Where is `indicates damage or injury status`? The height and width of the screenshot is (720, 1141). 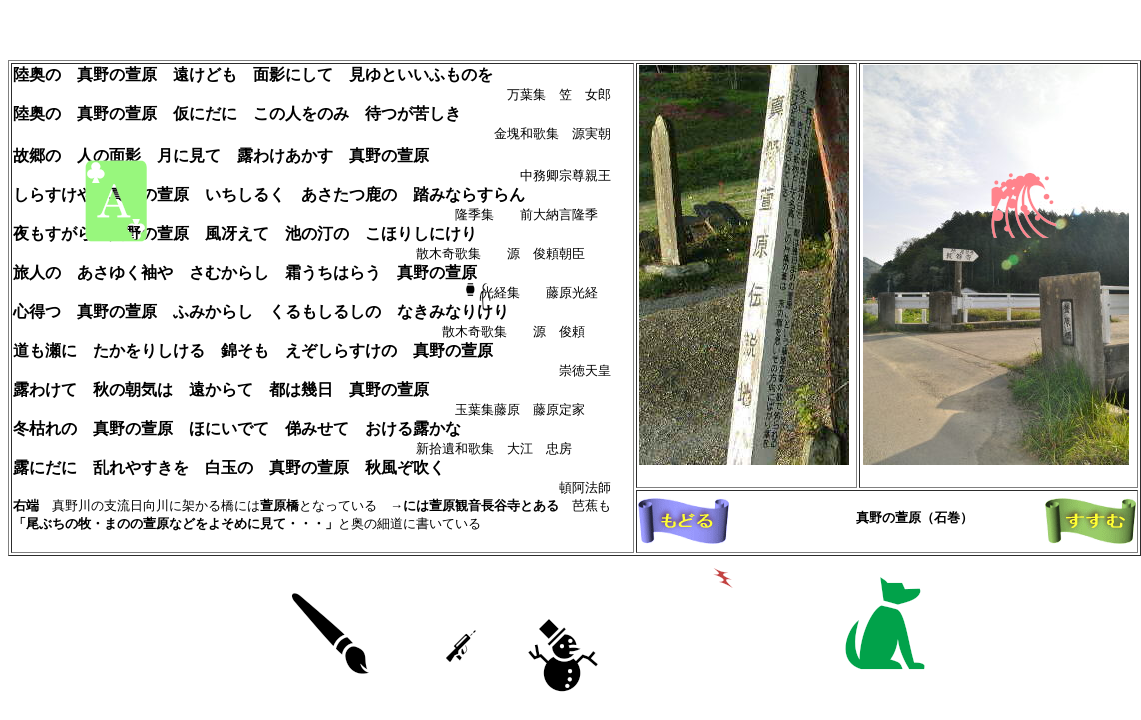
indicates damage or injury status is located at coordinates (723, 578).